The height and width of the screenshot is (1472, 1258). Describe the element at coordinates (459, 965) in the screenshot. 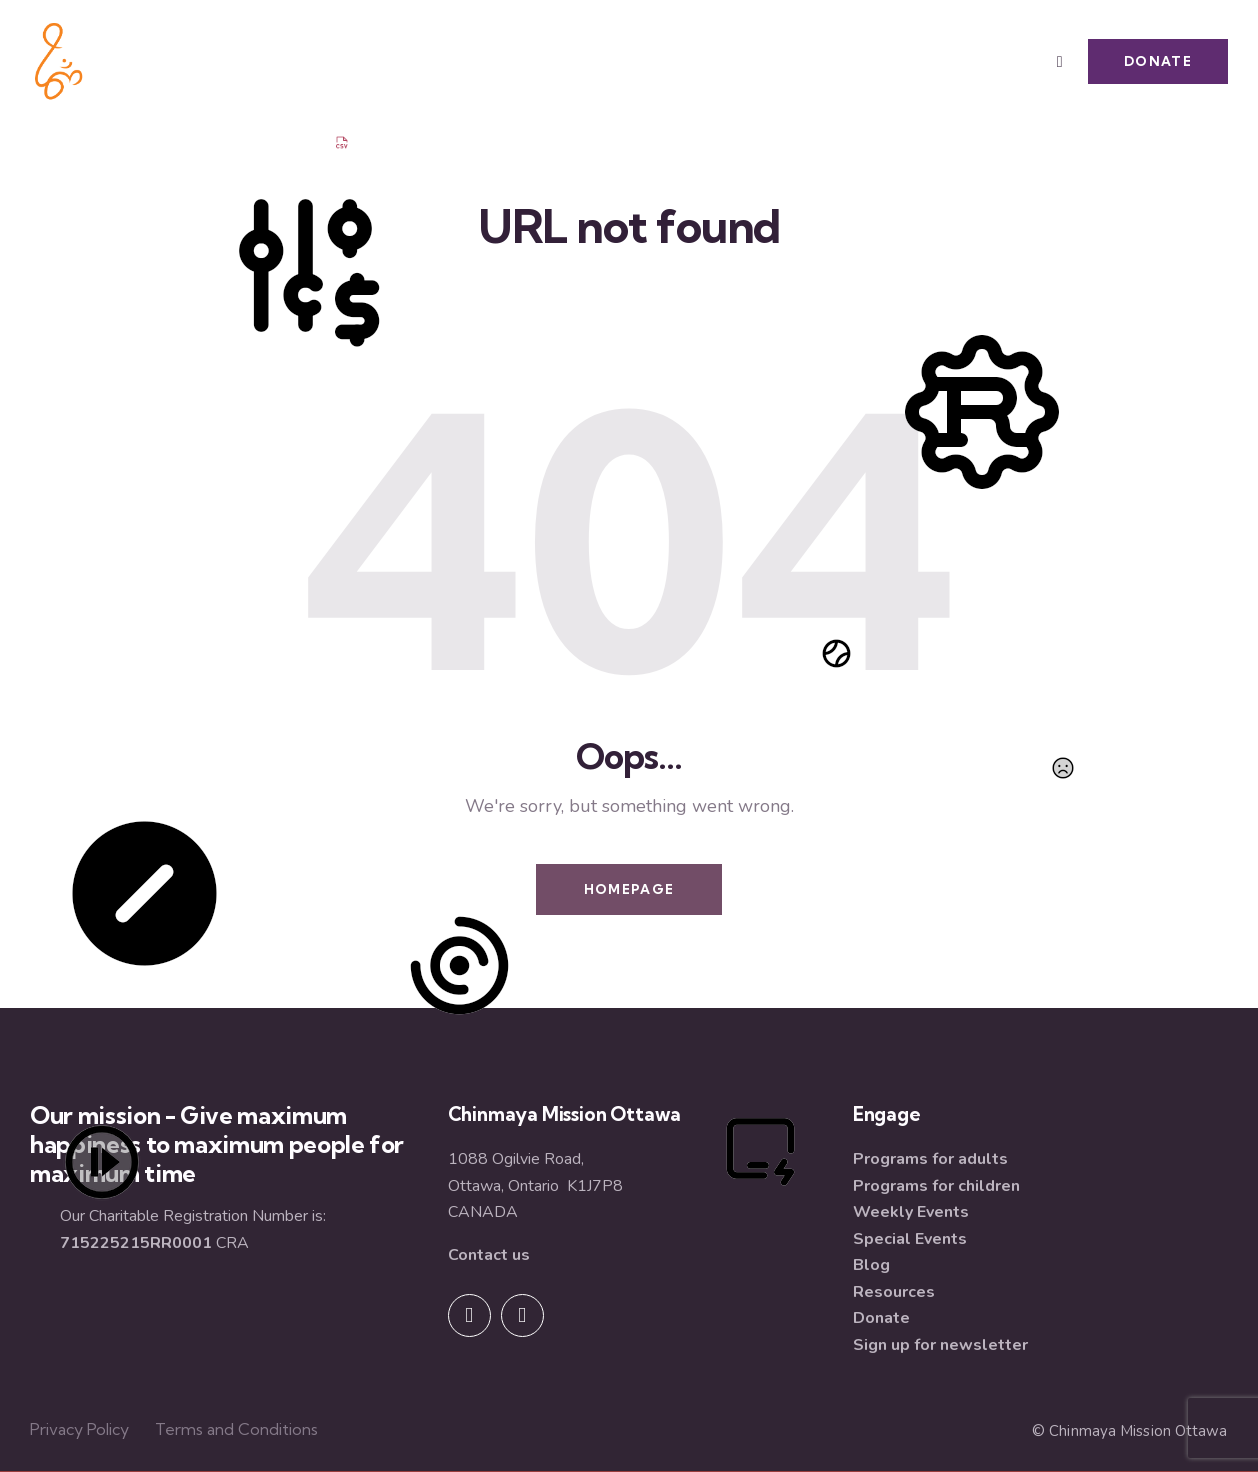

I see `view radial chart or arc graph data` at that location.